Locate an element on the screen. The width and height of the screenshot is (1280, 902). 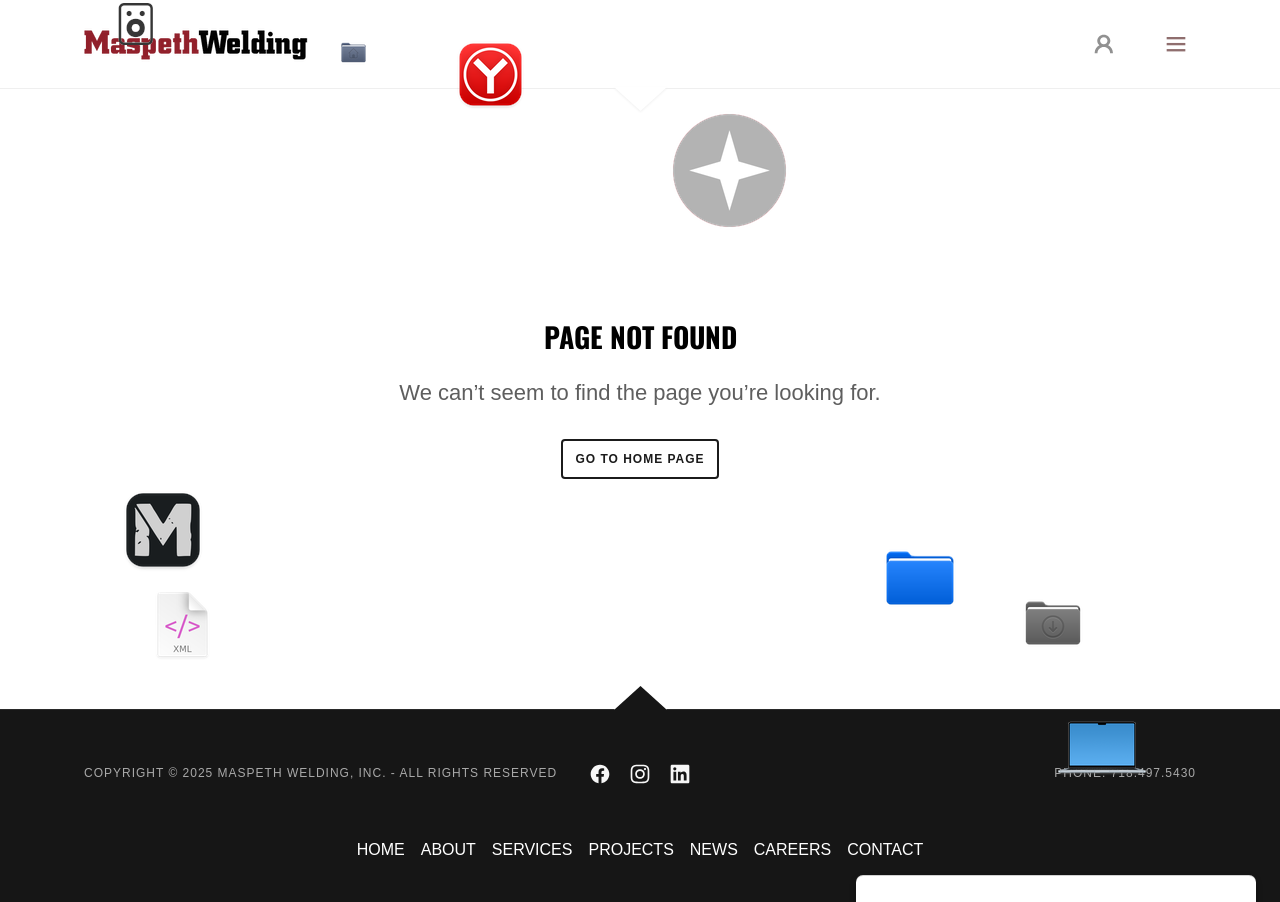
open folder to view files is located at coordinates (920, 578).